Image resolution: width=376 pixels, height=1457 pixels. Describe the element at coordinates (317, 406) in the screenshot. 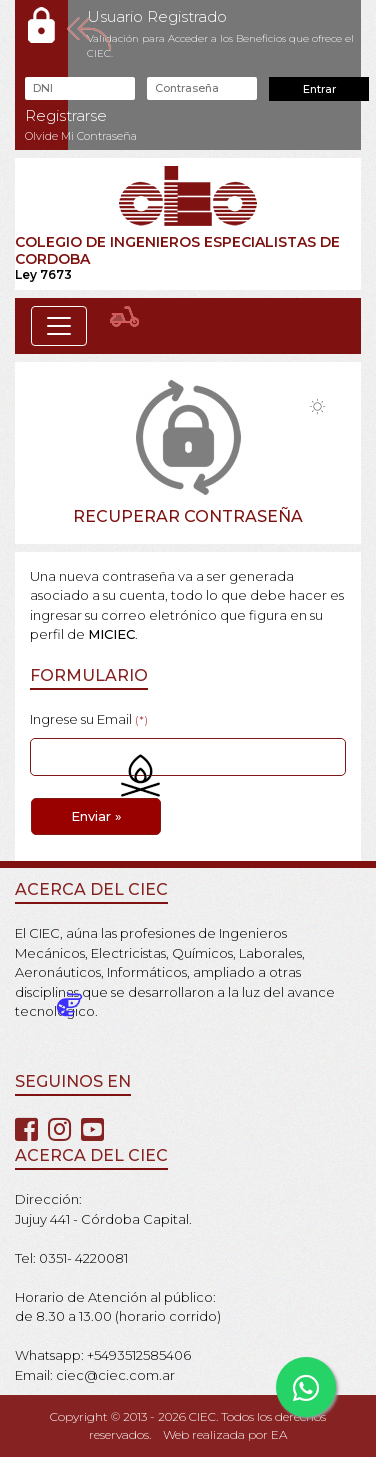

I see `switch to light mode` at that location.